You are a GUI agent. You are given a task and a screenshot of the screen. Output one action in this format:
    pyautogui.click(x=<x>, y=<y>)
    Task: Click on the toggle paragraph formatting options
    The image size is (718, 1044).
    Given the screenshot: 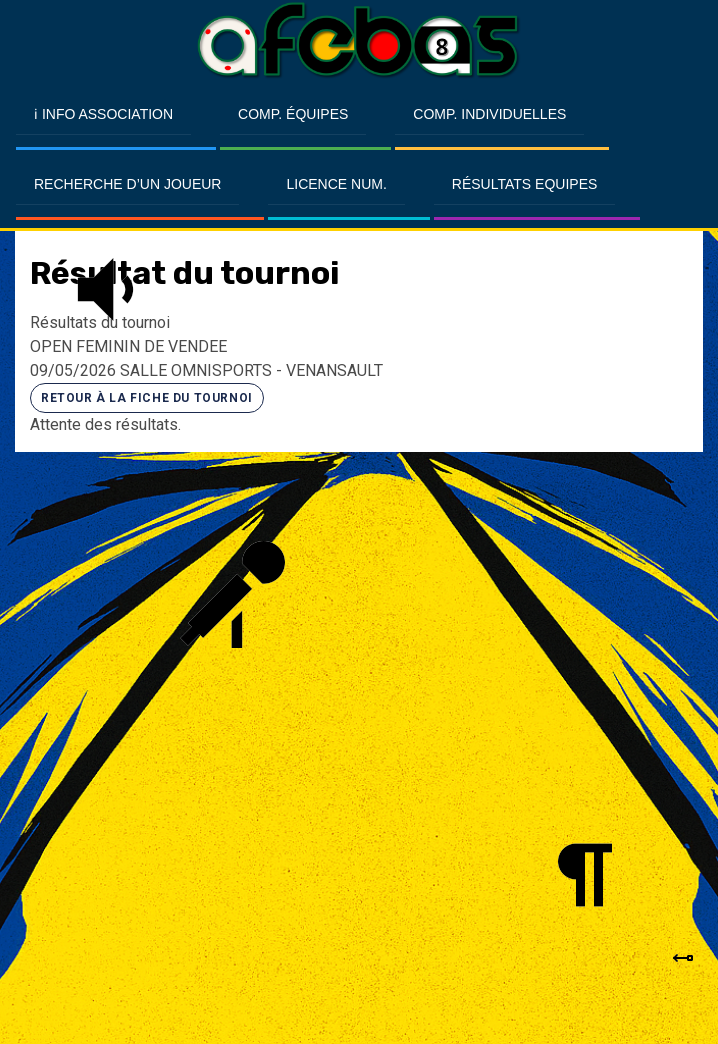 What is the action you would take?
    pyautogui.click(x=585, y=875)
    